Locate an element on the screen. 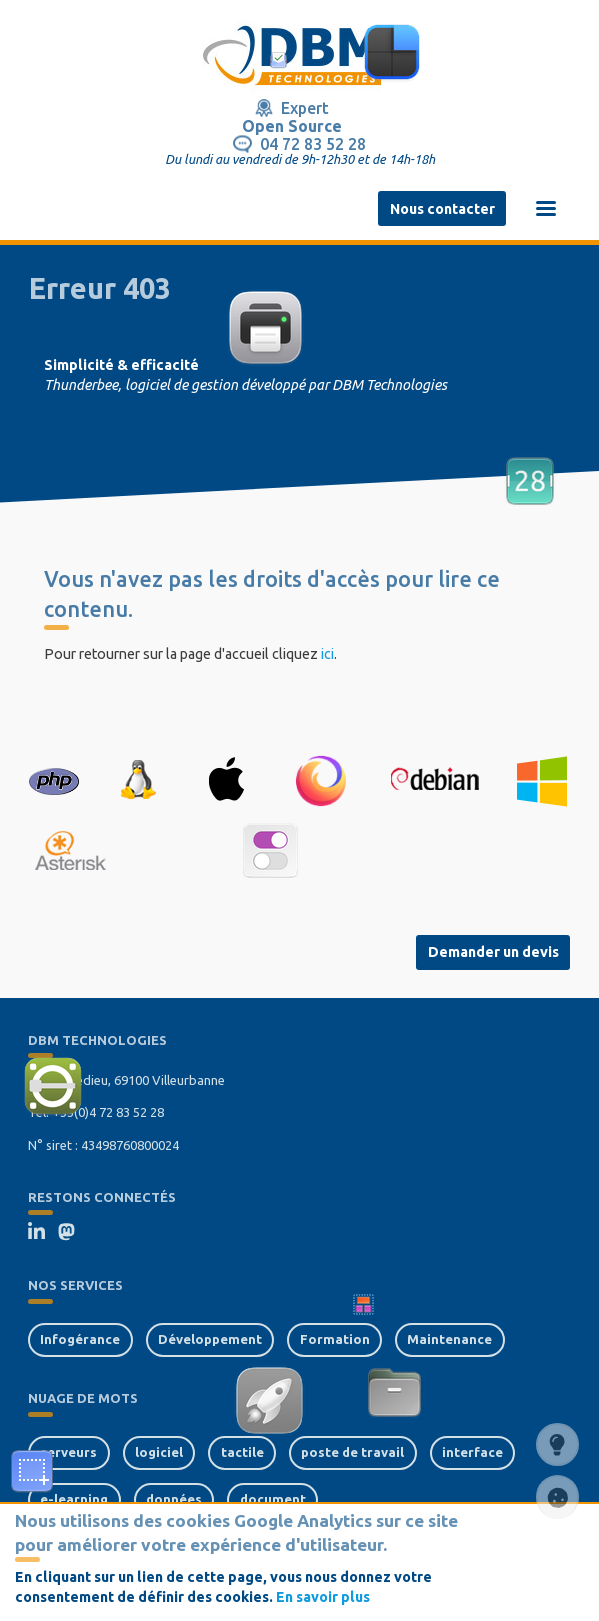 This screenshot has height=1621, width=599. mark email as not junk or spam is located at coordinates (278, 60).